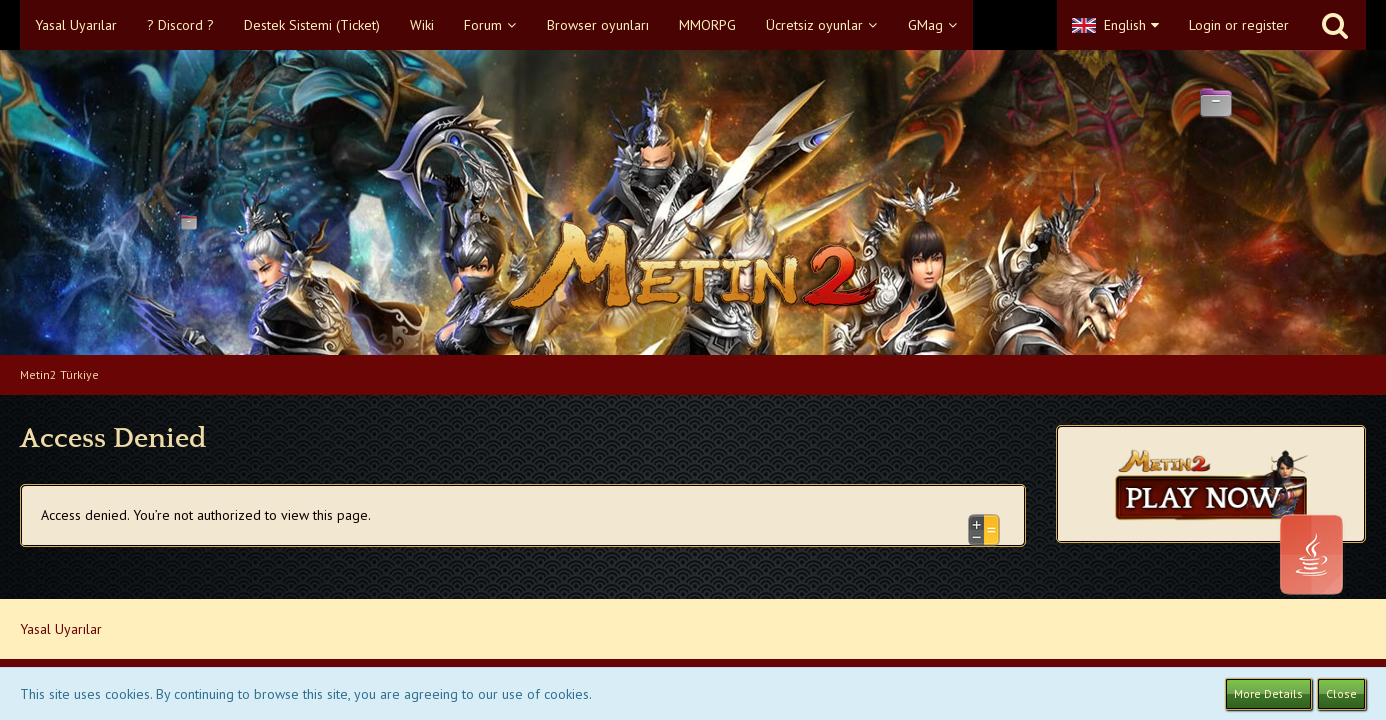 The image size is (1386, 720). Describe the element at coordinates (1311, 554) in the screenshot. I see `java archive file (.jar) type indicator` at that location.